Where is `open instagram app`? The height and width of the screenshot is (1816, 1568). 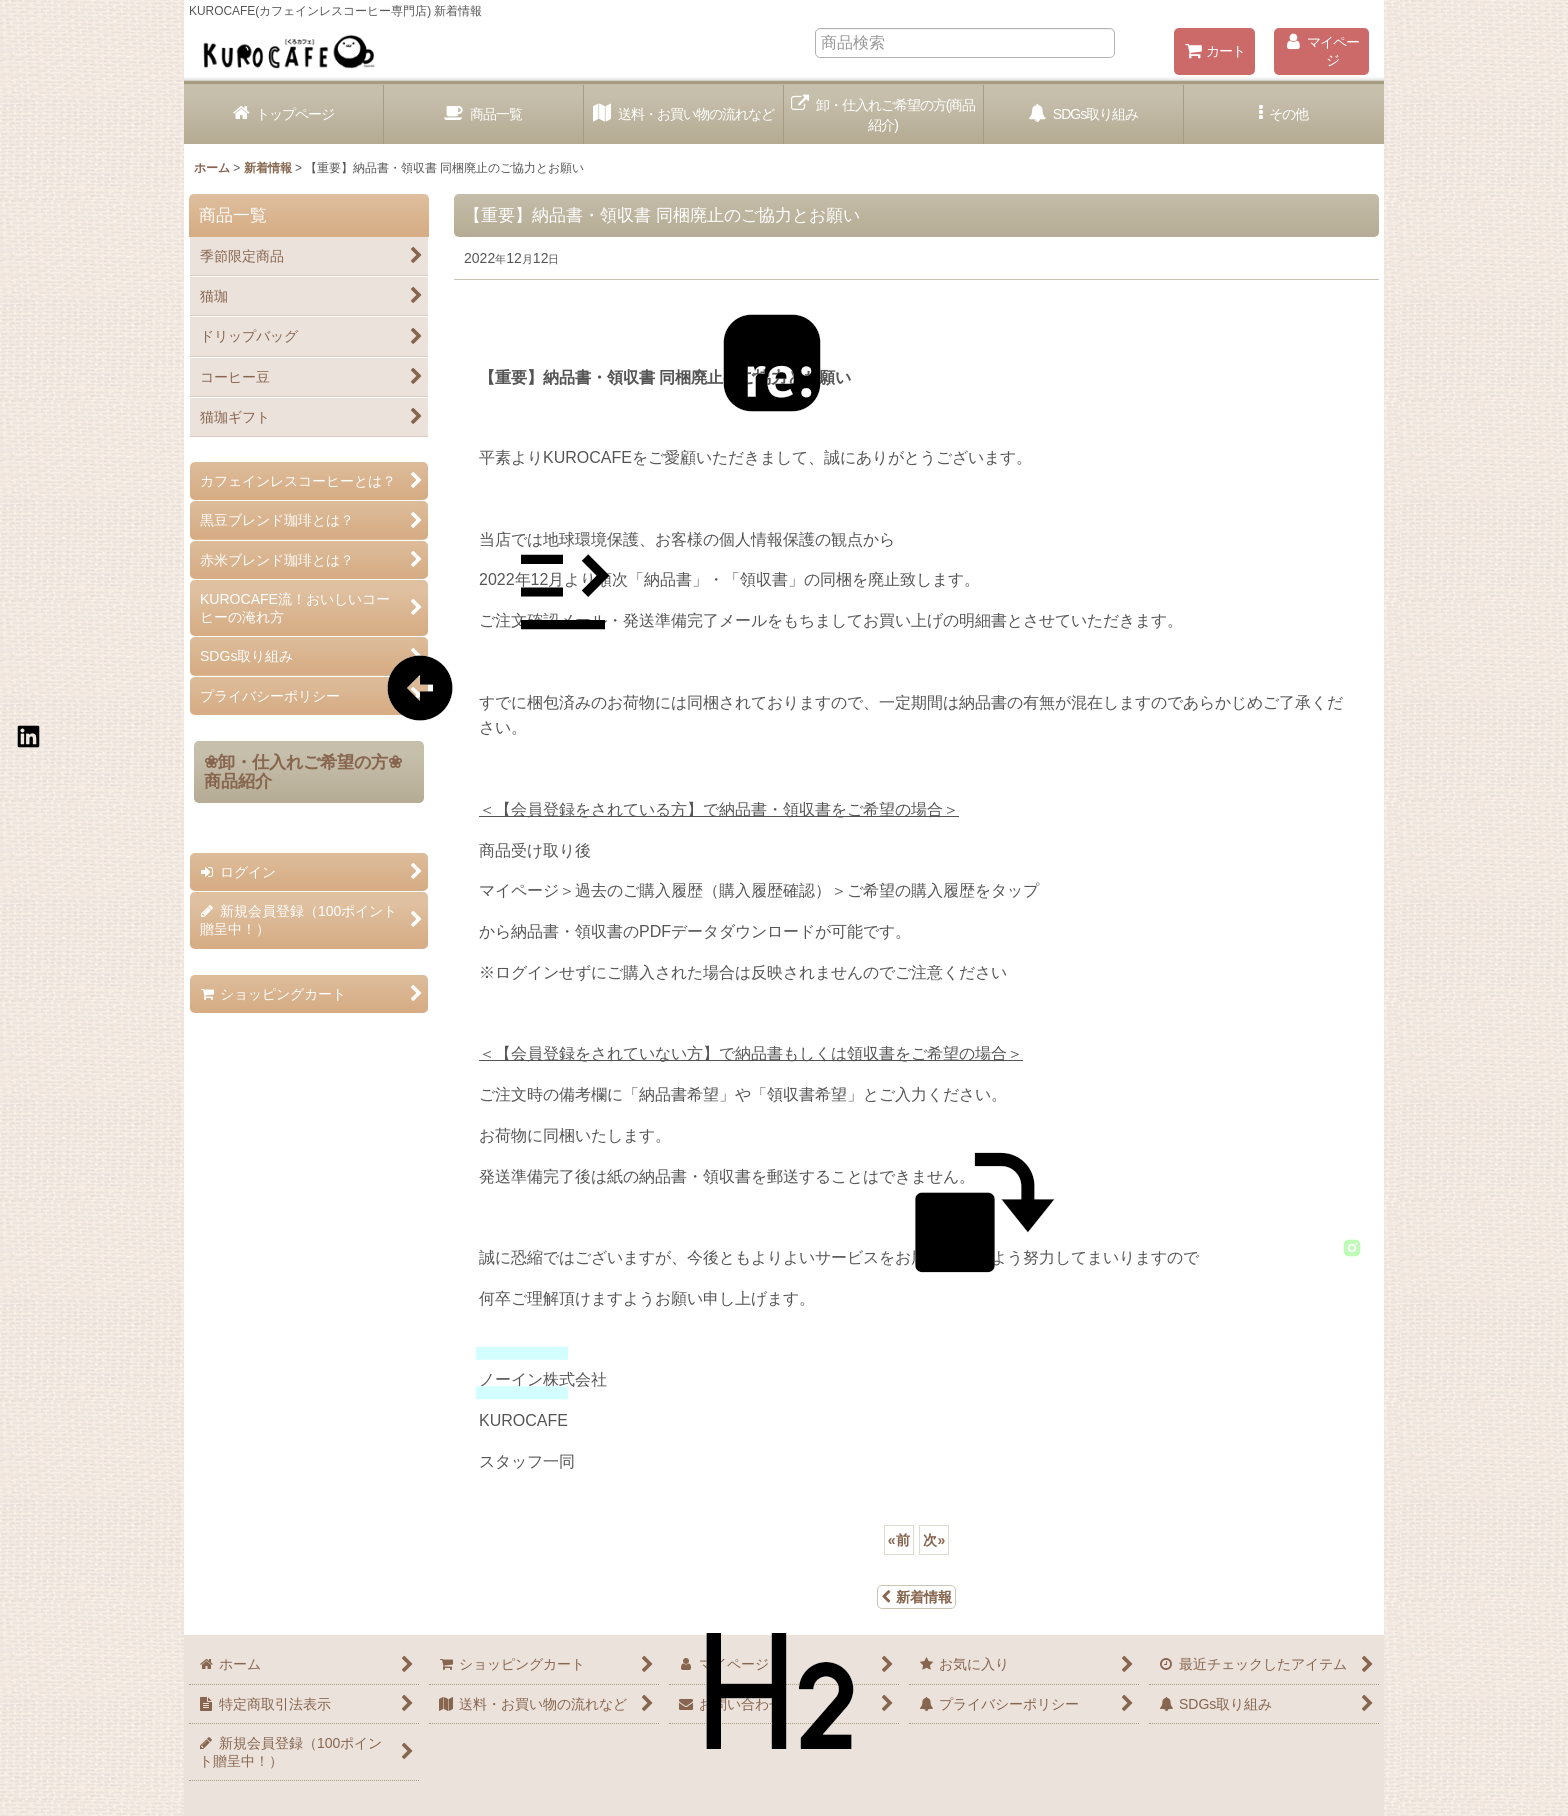
open instagram app is located at coordinates (1352, 1248).